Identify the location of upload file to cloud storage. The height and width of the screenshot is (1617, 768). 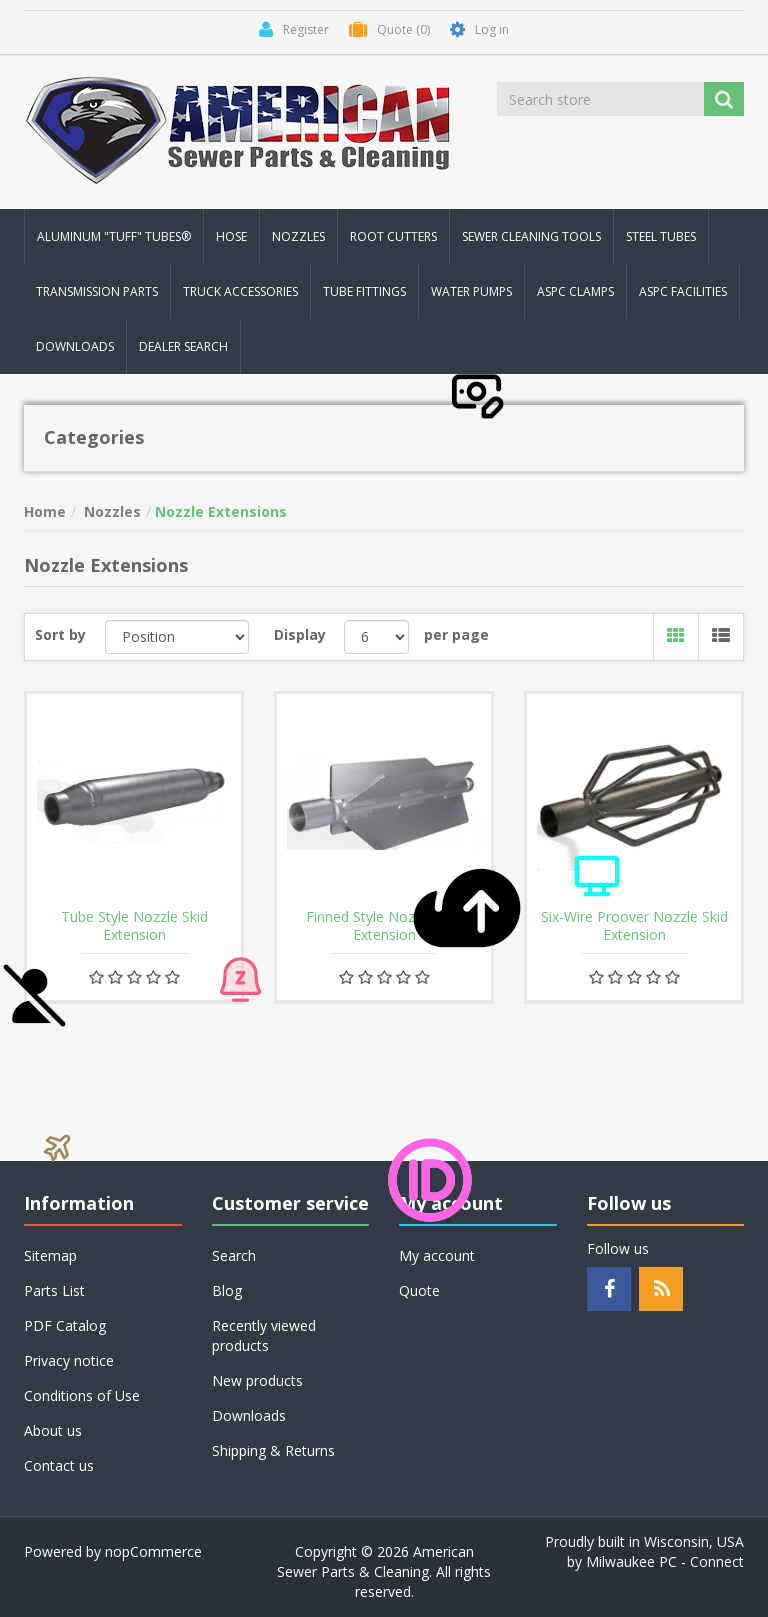
(467, 908).